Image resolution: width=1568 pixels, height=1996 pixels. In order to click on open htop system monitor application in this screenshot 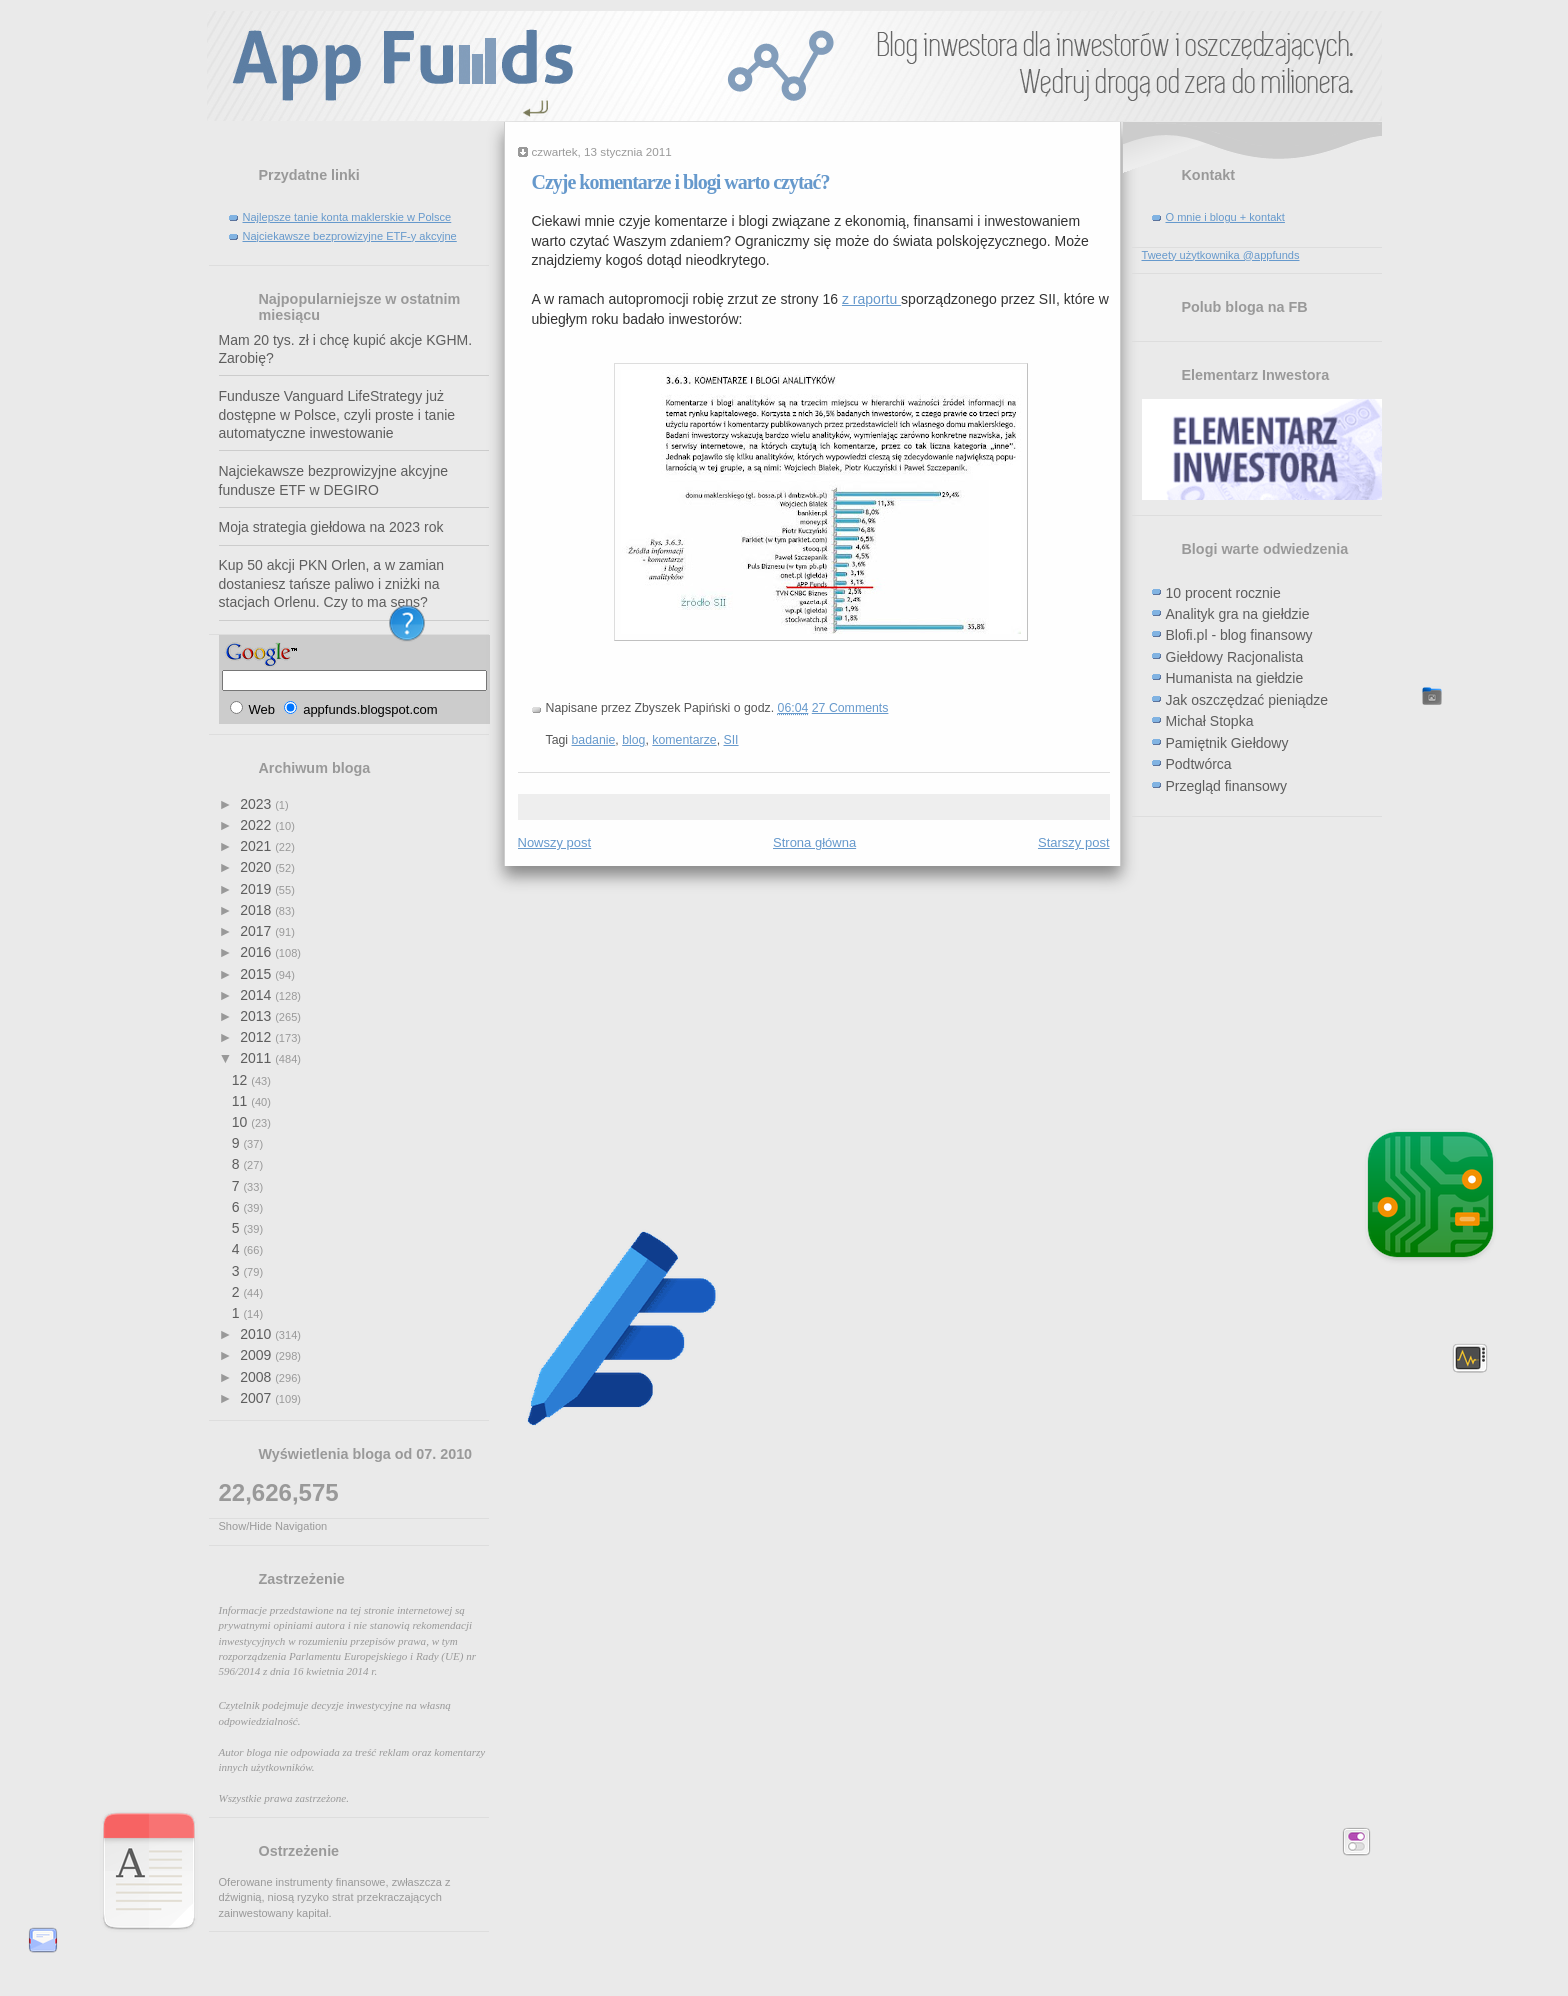, I will do `click(1470, 1358)`.